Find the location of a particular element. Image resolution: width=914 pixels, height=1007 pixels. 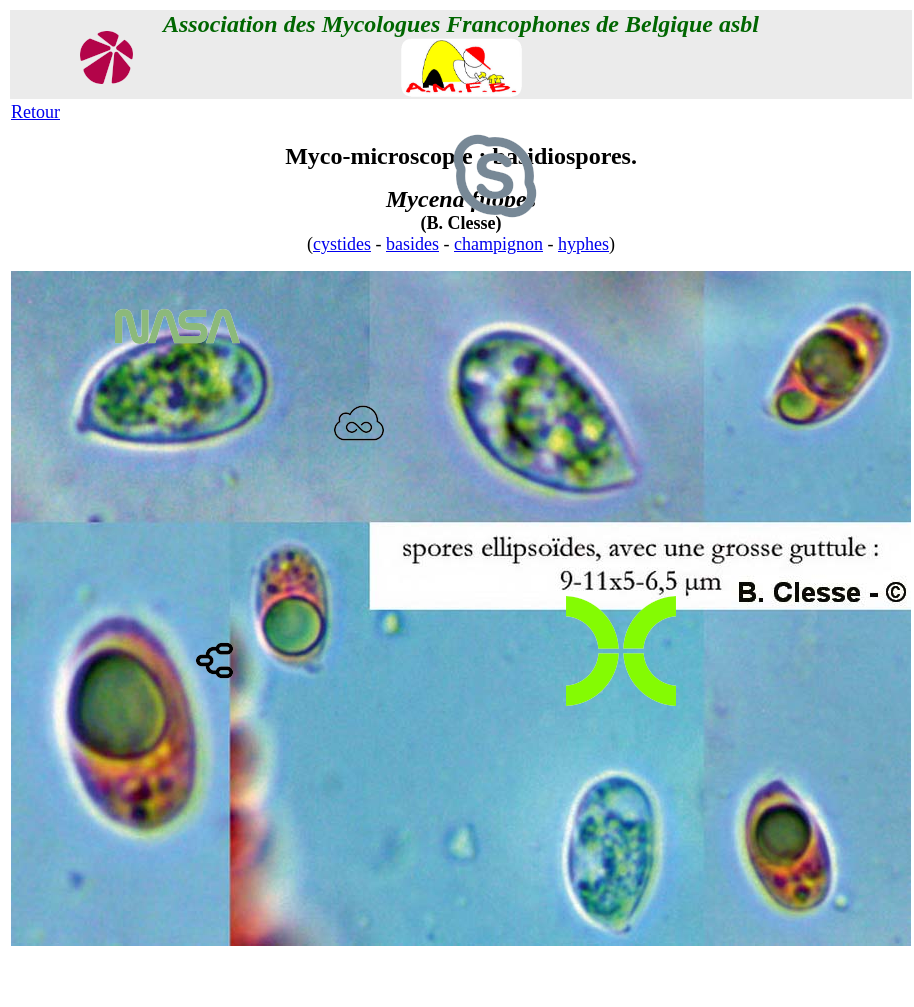

cloud native buildpacks logo is located at coordinates (106, 57).